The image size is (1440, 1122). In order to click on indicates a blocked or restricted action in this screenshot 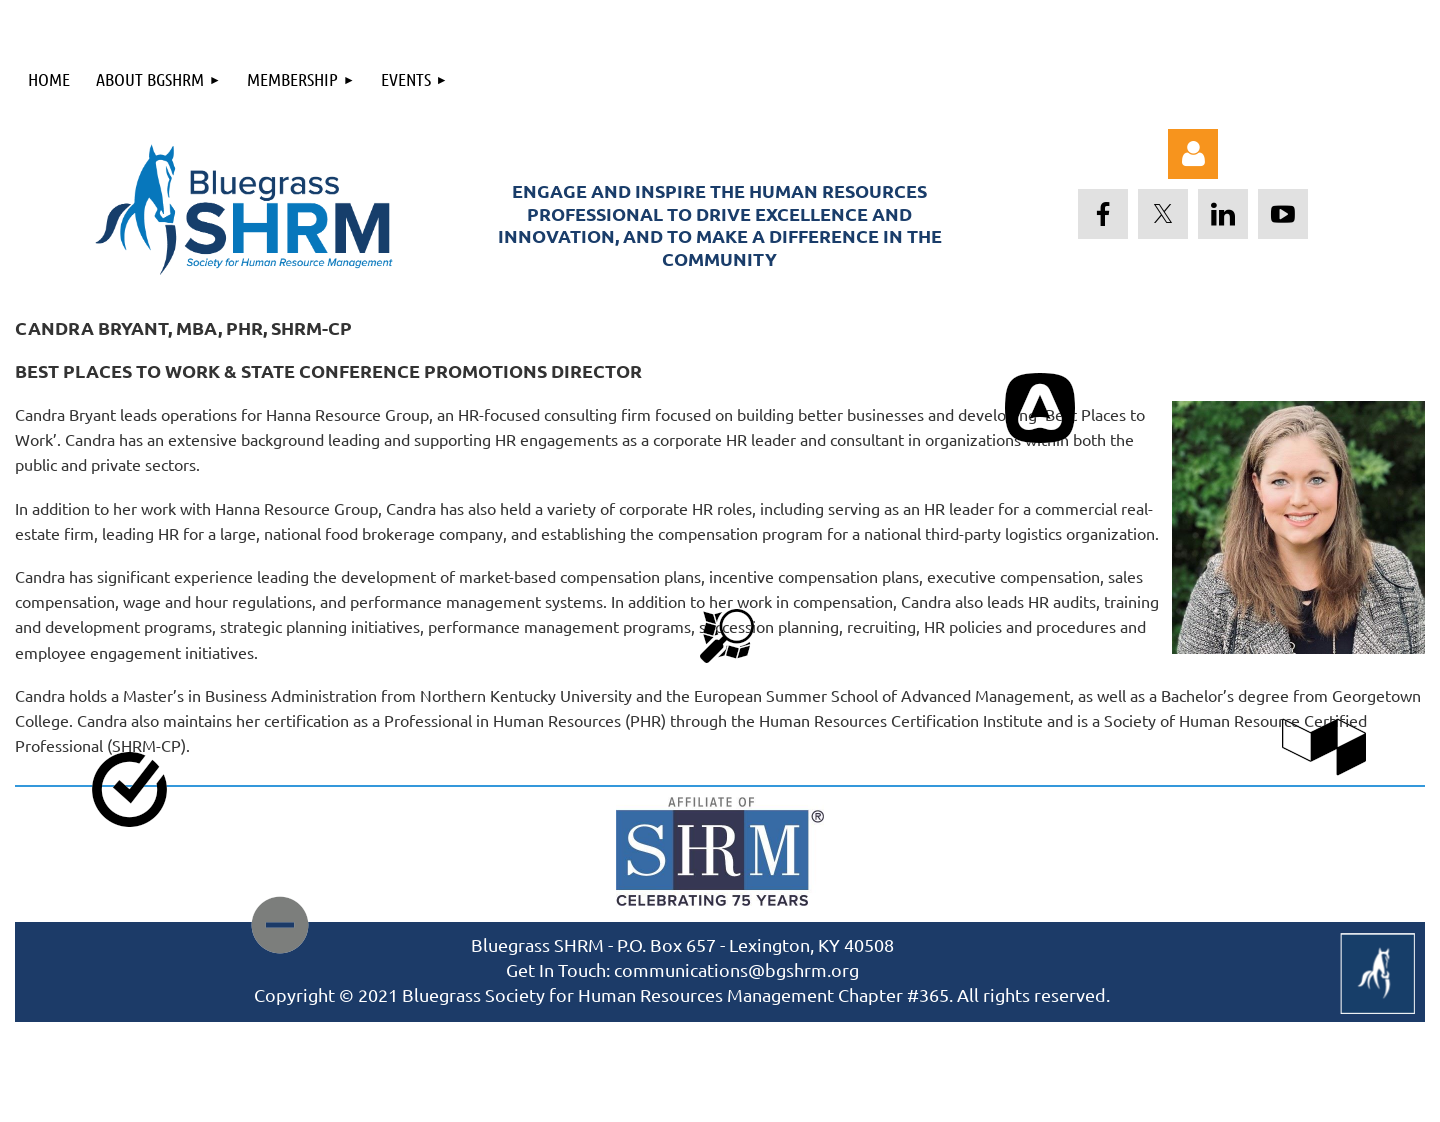, I will do `click(280, 925)`.